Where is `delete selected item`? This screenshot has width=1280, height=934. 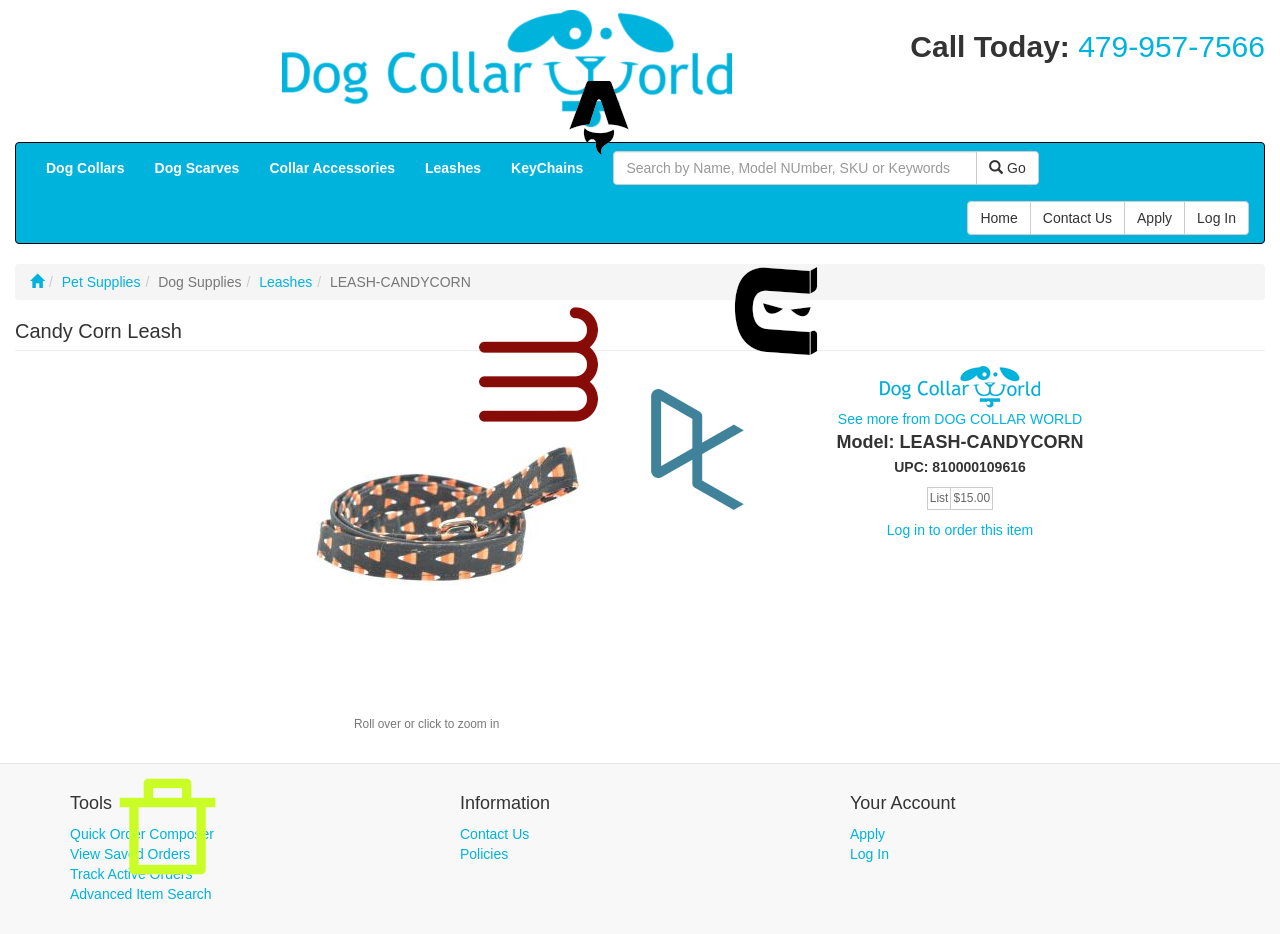 delete selected item is located at coordinates (167, 826).